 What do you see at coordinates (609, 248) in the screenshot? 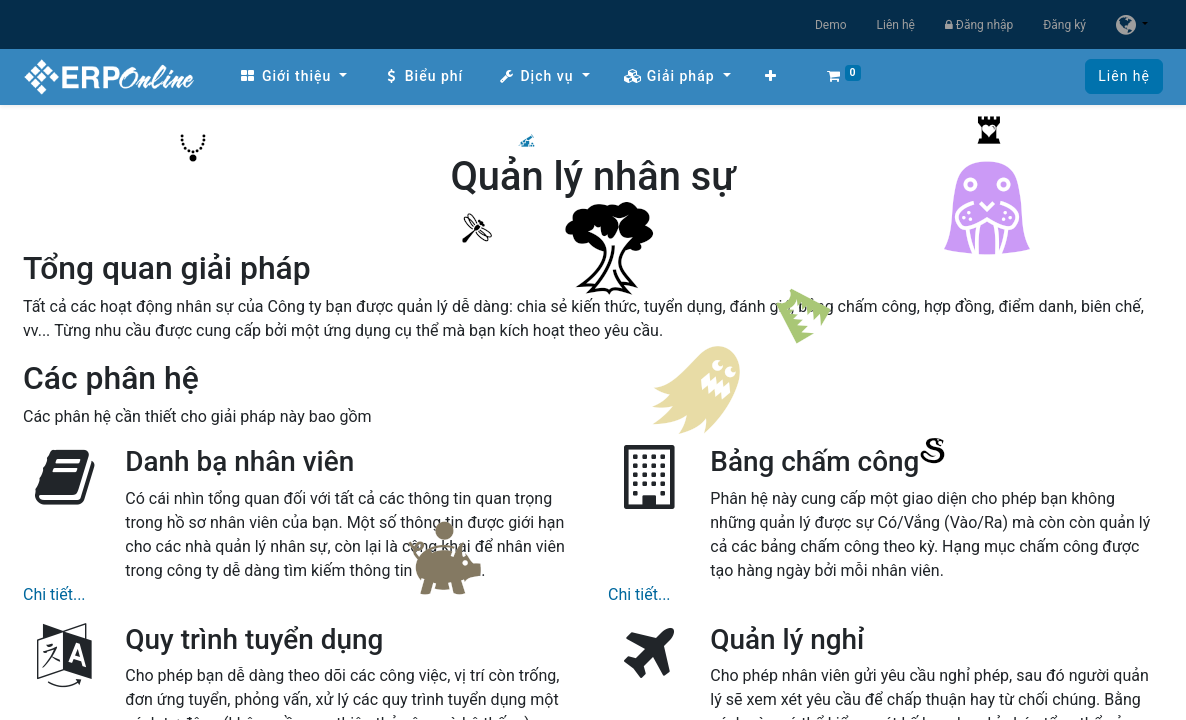
I see `represents nature or environmental features in a game` at bounding box center [609, 248].